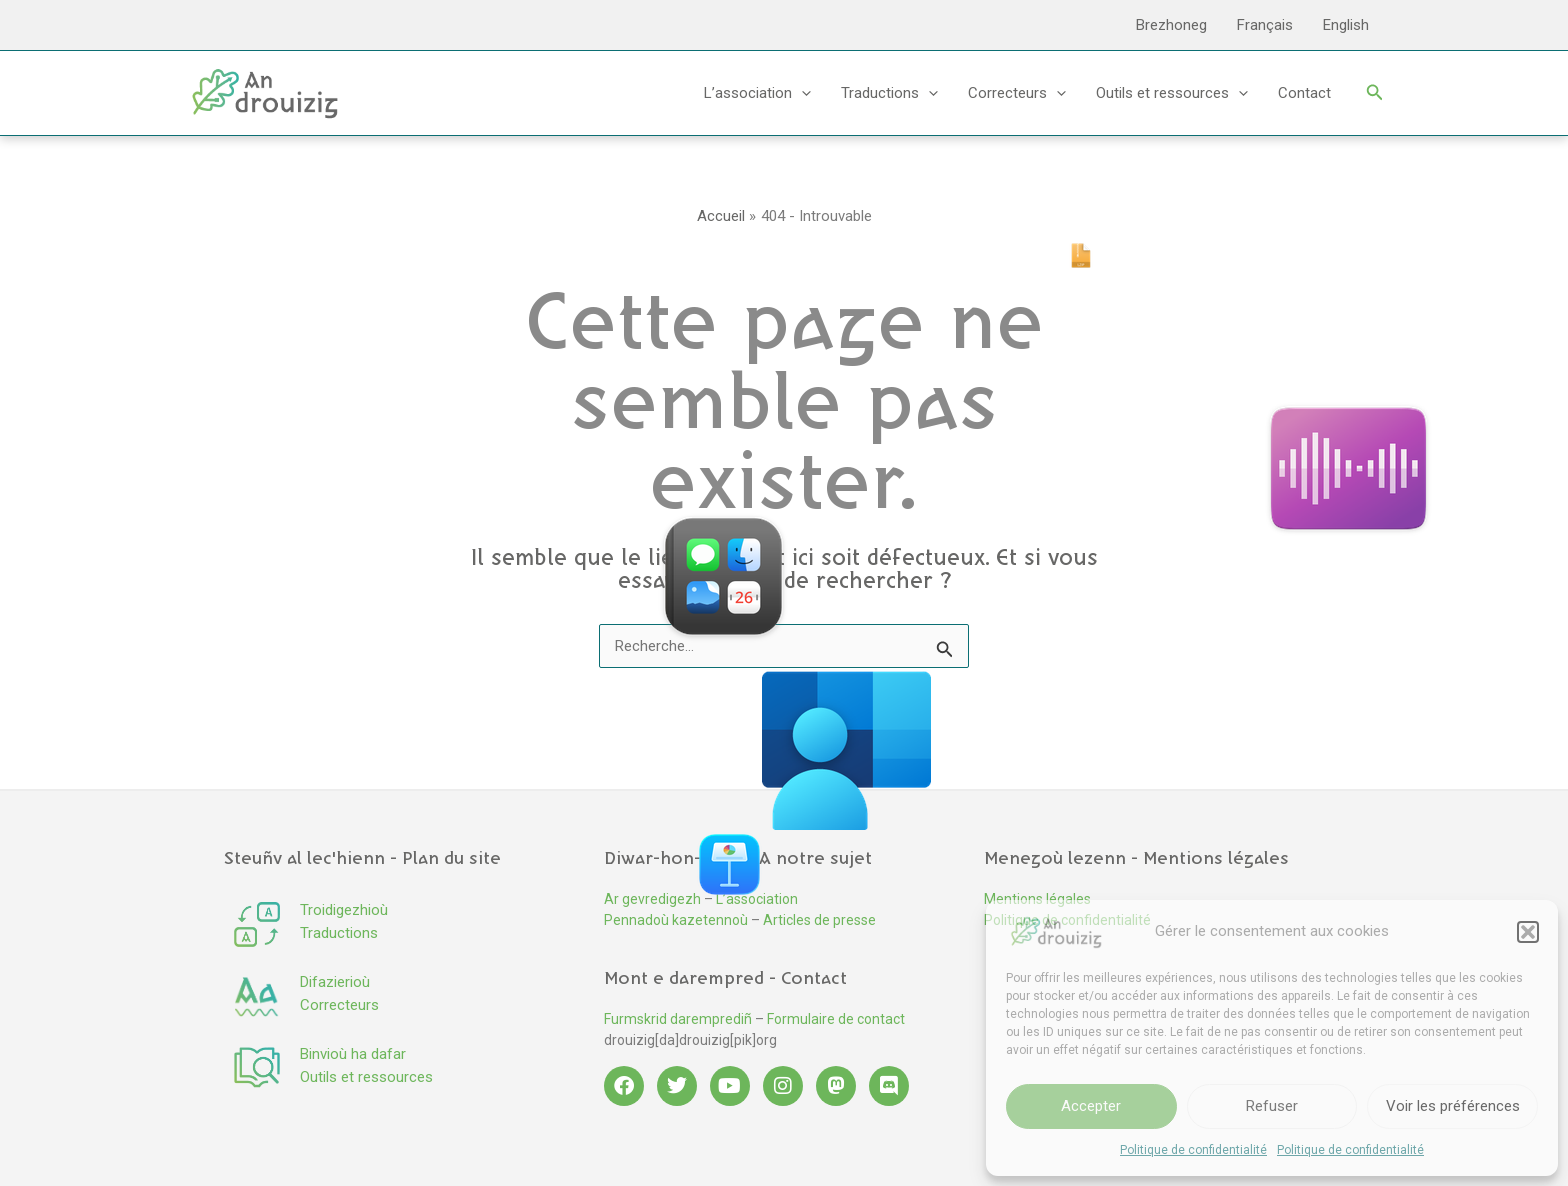 The height and width of the screenshot is (1186, 1568). What do you see at coordinates (1348, 468) in the screenshot?
I see `open the audio recorder app` at bounding box center [1348, 468].